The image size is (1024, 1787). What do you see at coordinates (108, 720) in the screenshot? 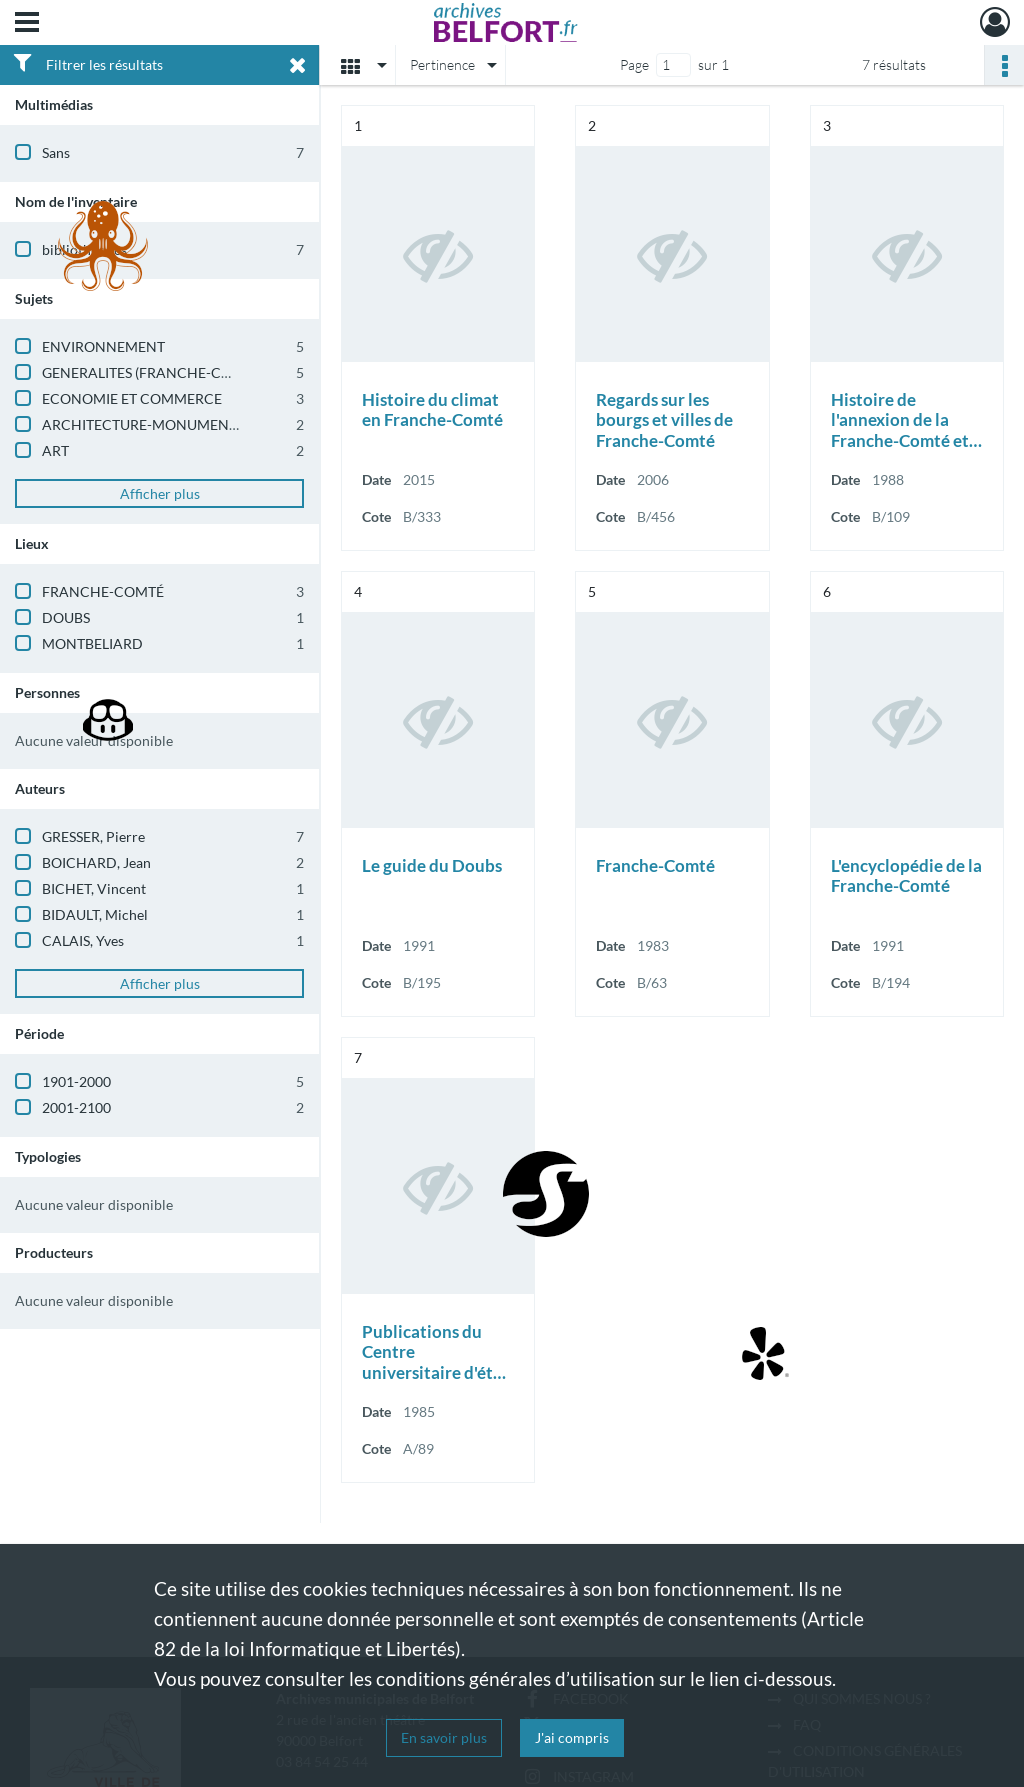
I see `GitHub Copilot AI coding assistant` at bounding box center [108, 720].